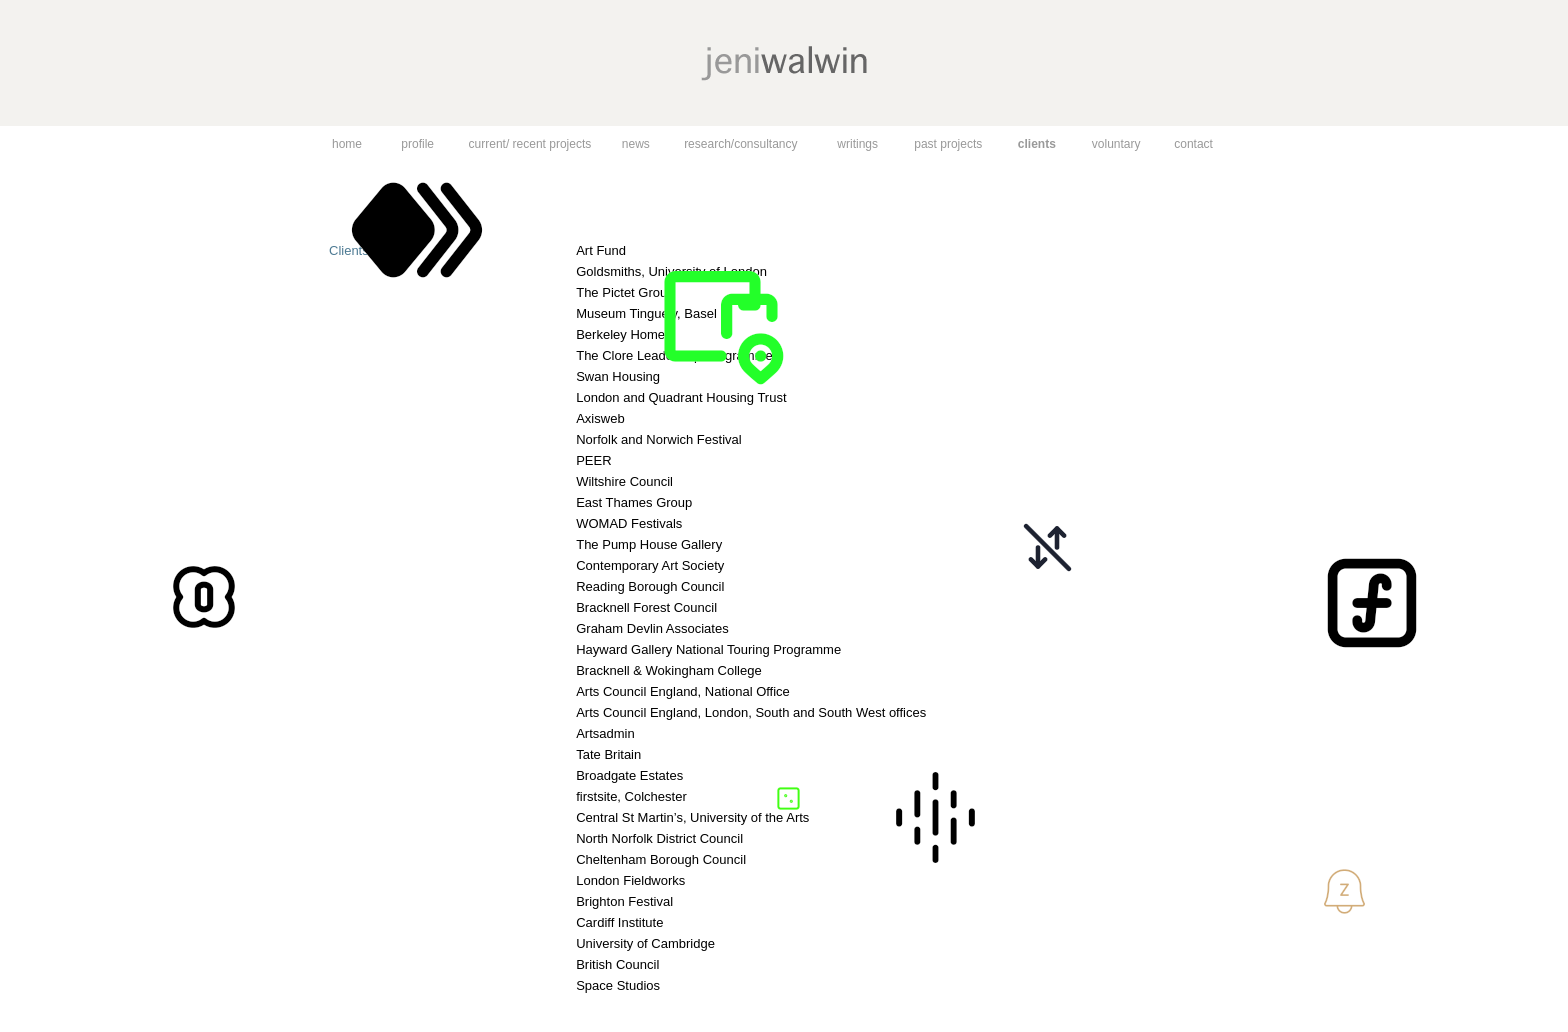 Image resolution: width=1568 pixels, height=1032 pixels. What do you see at coordinates (1047, 547) in the screenshot?
I see `mobile data is disabled` at bounding box center [1047, 547].